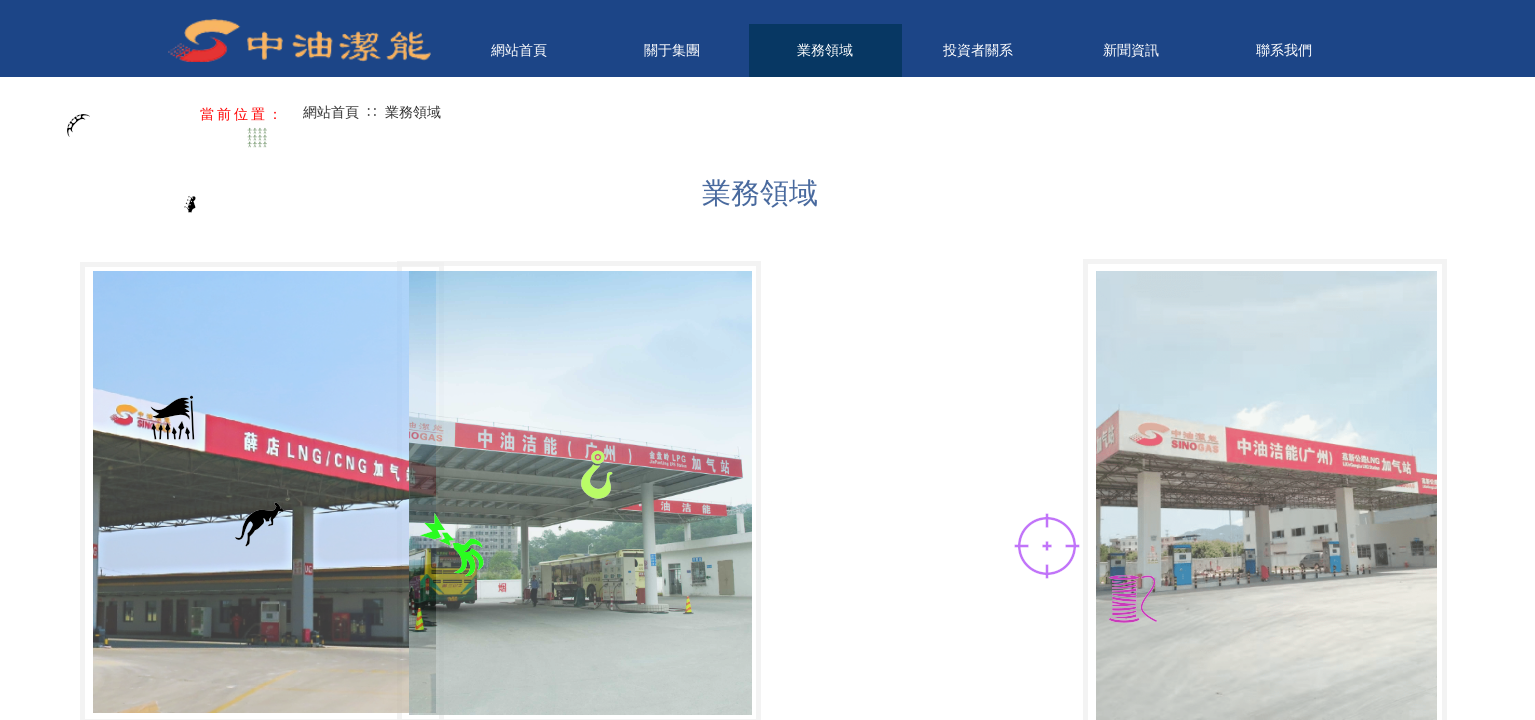  I want to click on fishing or hook-related game mechanic, so click(597, 475).